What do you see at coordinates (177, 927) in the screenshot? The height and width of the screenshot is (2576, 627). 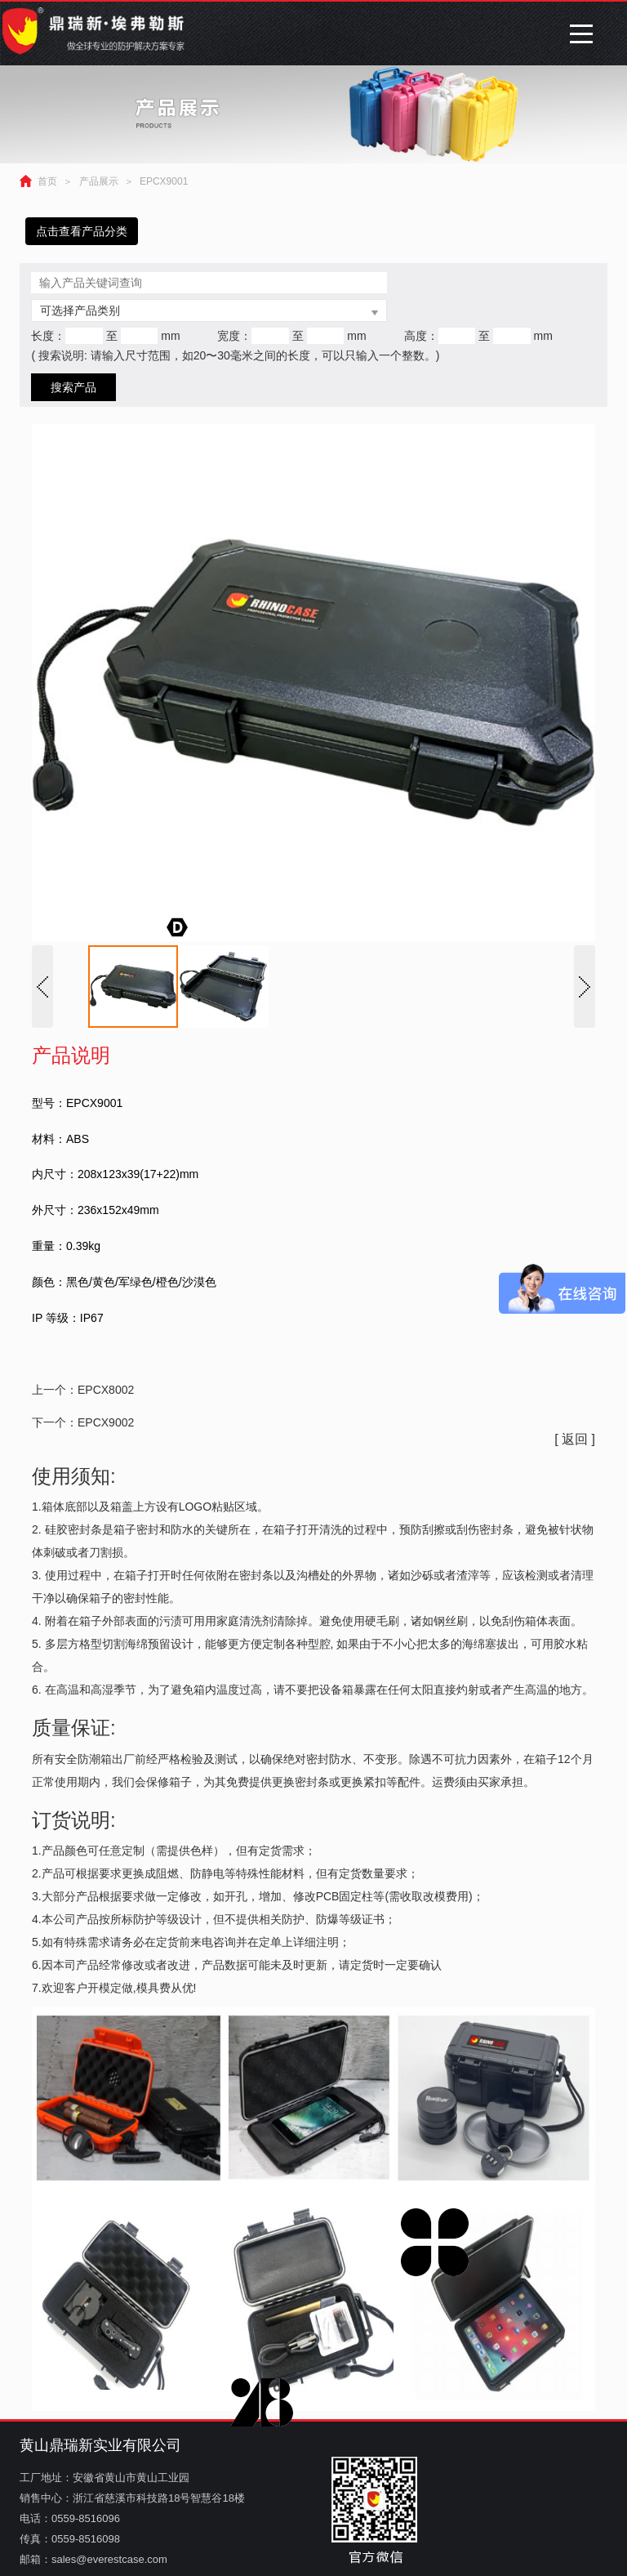 I see `link to devpost profile or portfolio` at bounding box center [177, 927].